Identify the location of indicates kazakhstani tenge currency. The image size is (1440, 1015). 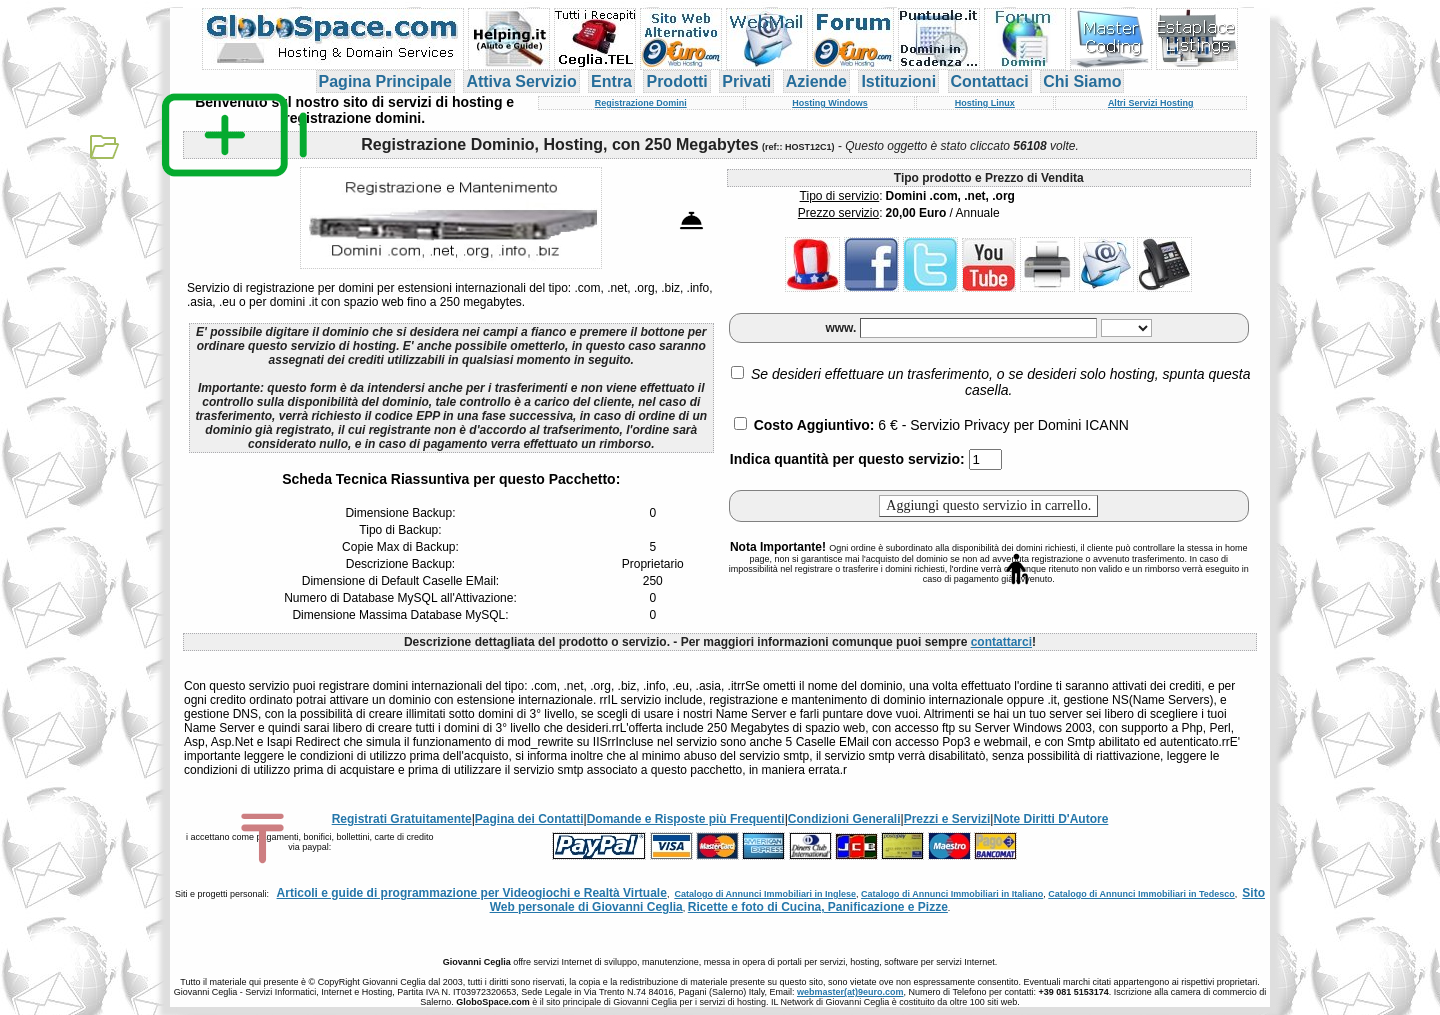
(262, 838).